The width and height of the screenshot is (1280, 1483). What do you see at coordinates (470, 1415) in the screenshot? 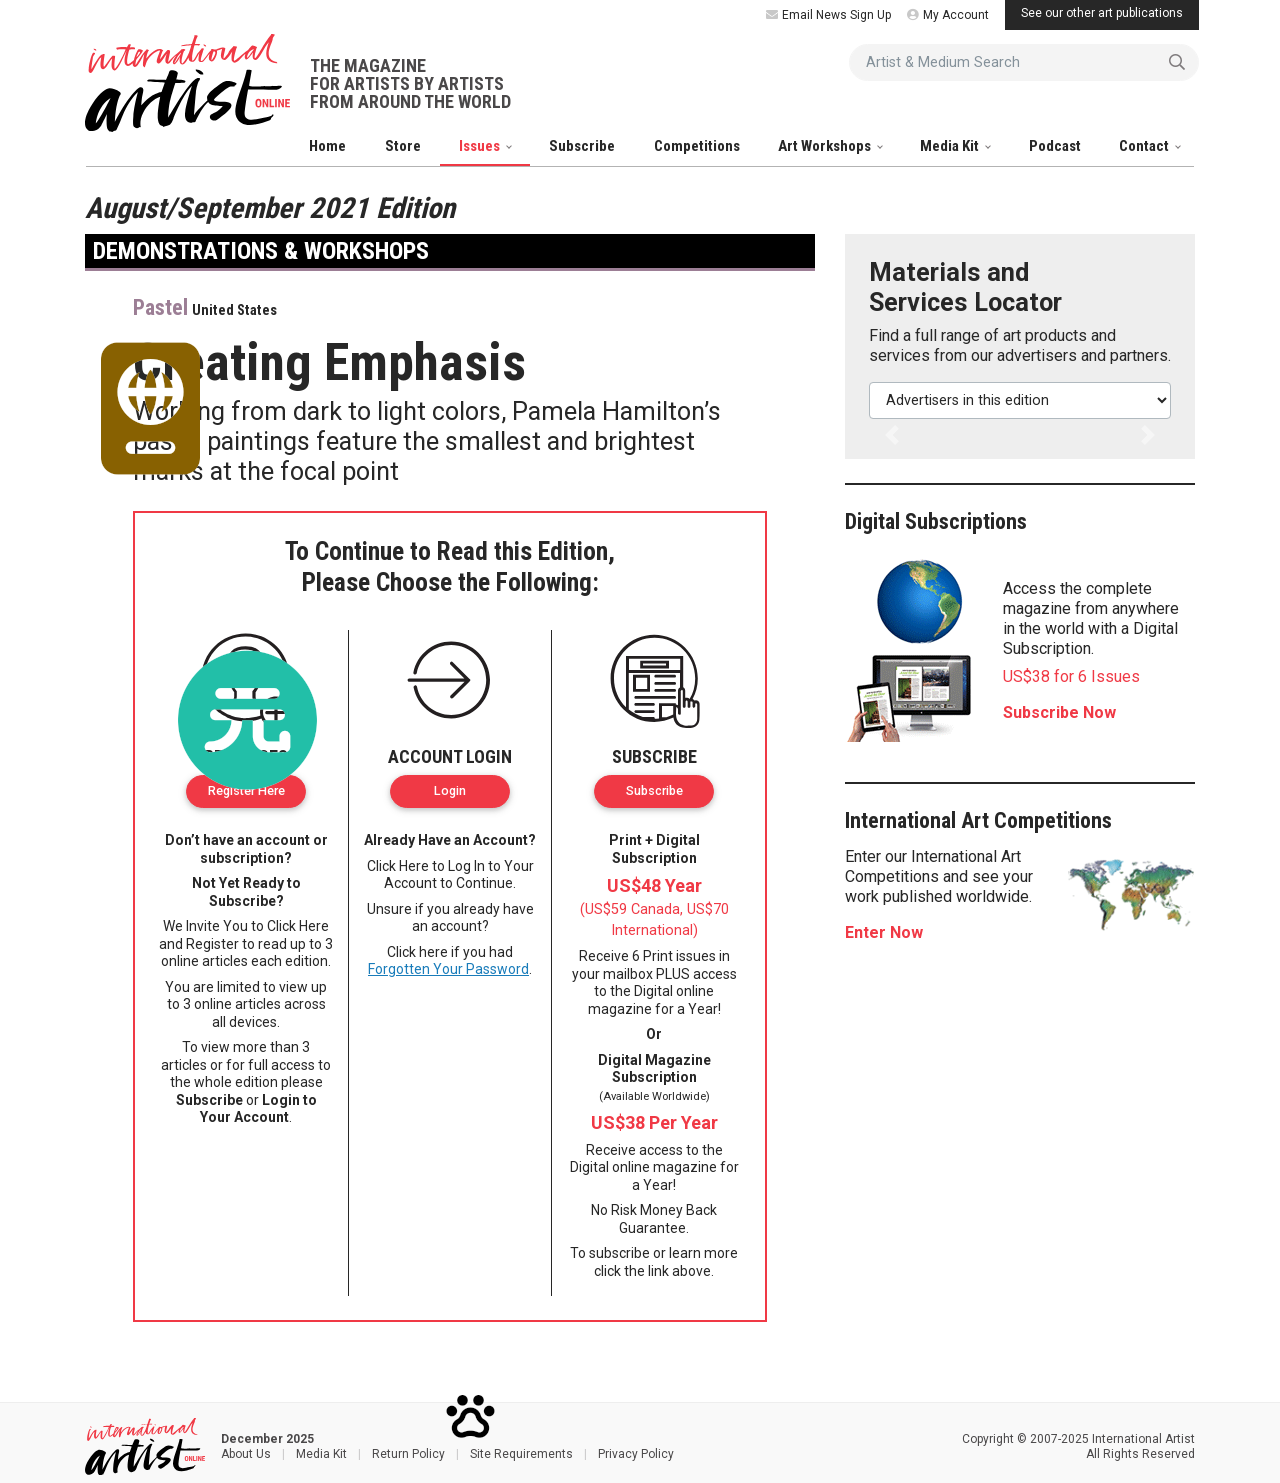
I see `access pet-related features or settings` at bounding box center [470, 1415].